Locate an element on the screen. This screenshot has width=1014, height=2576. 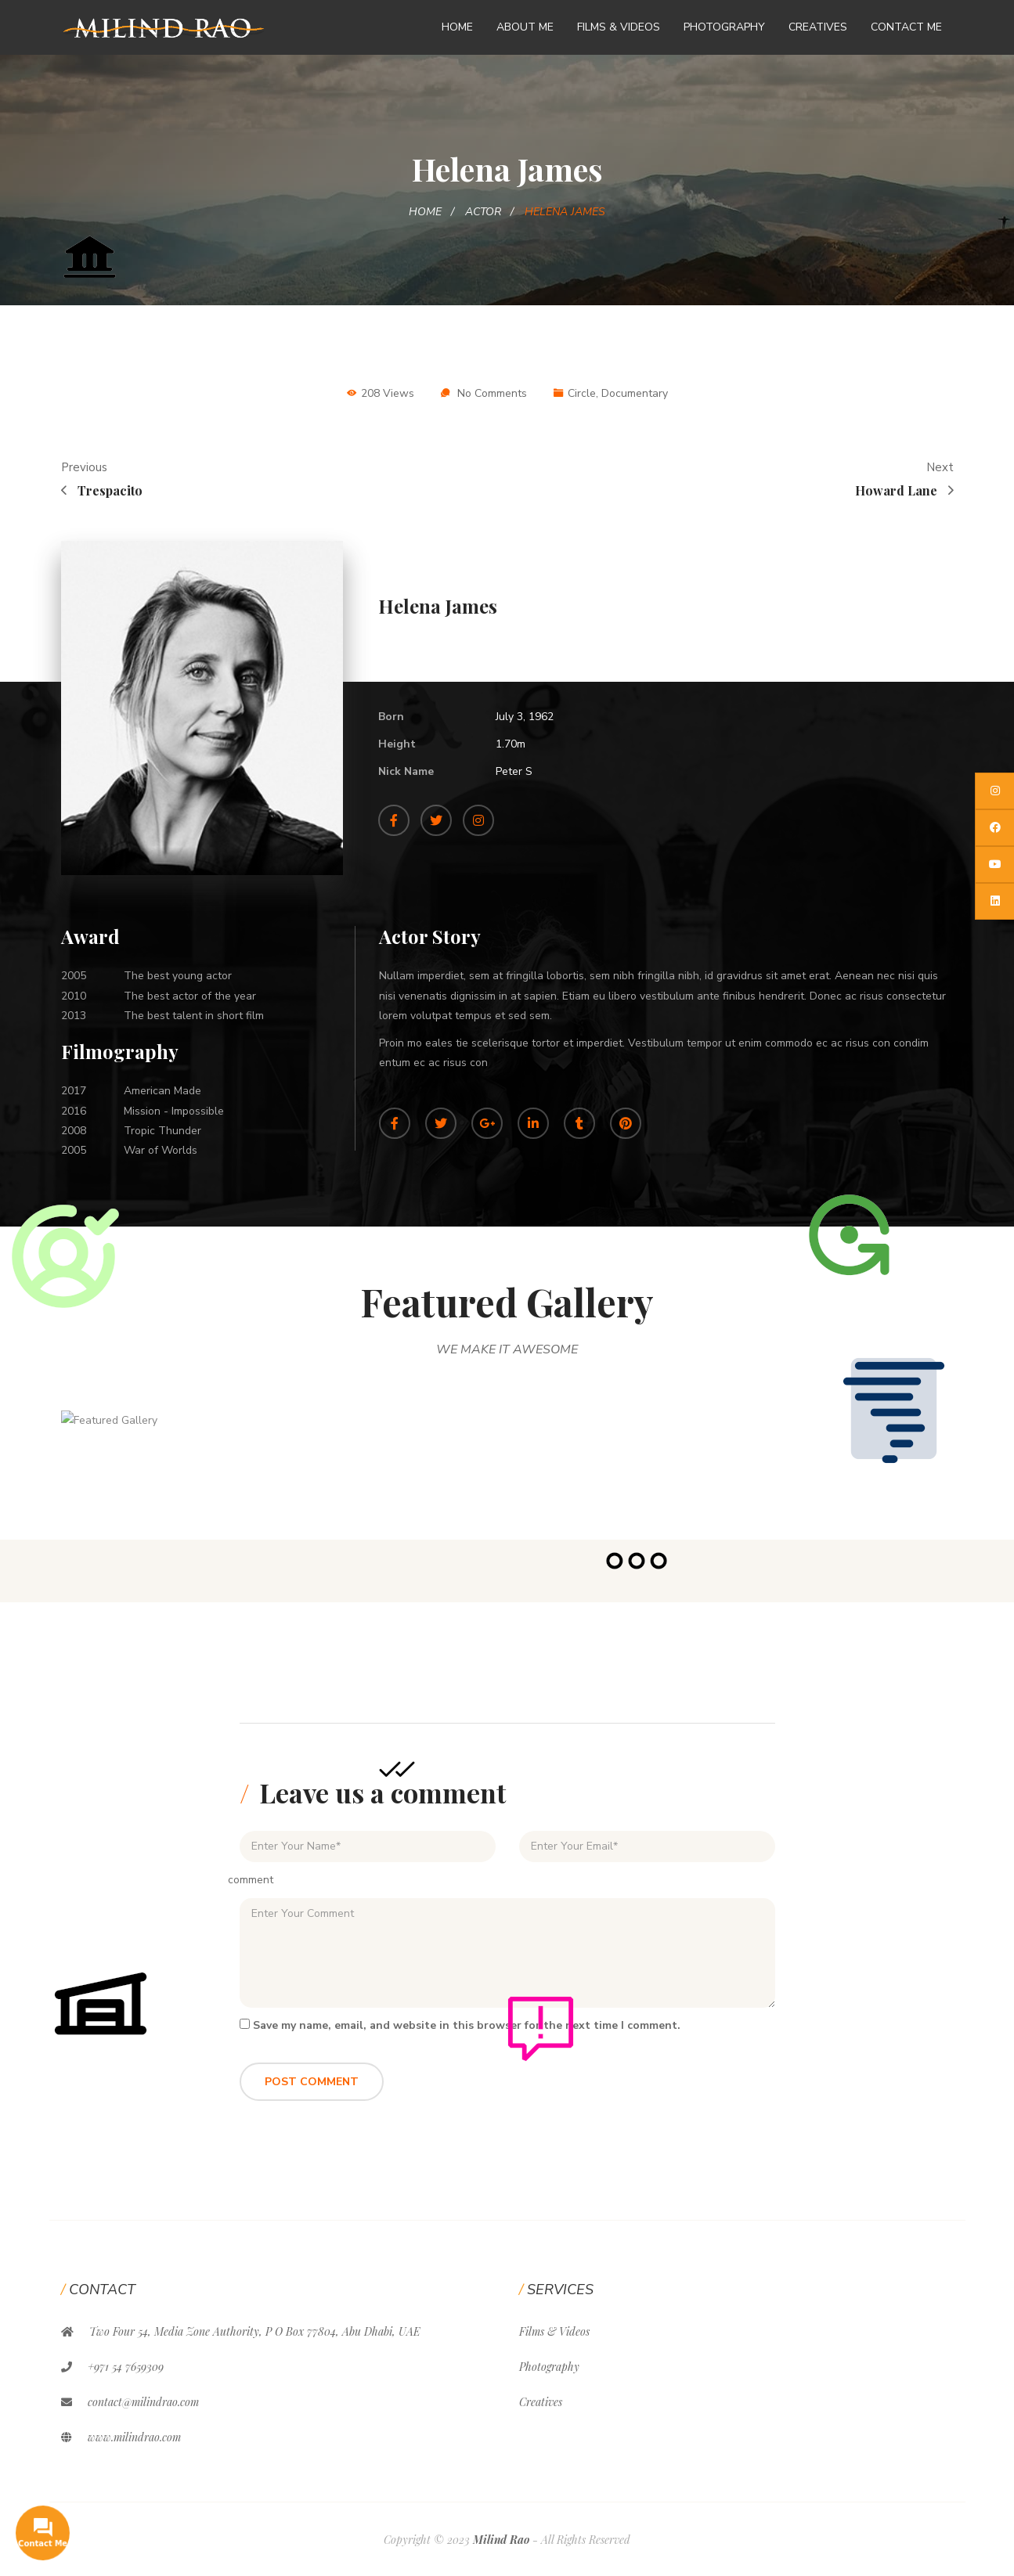
access warehouse or storage inventory is located at coordinates (100, 2006).